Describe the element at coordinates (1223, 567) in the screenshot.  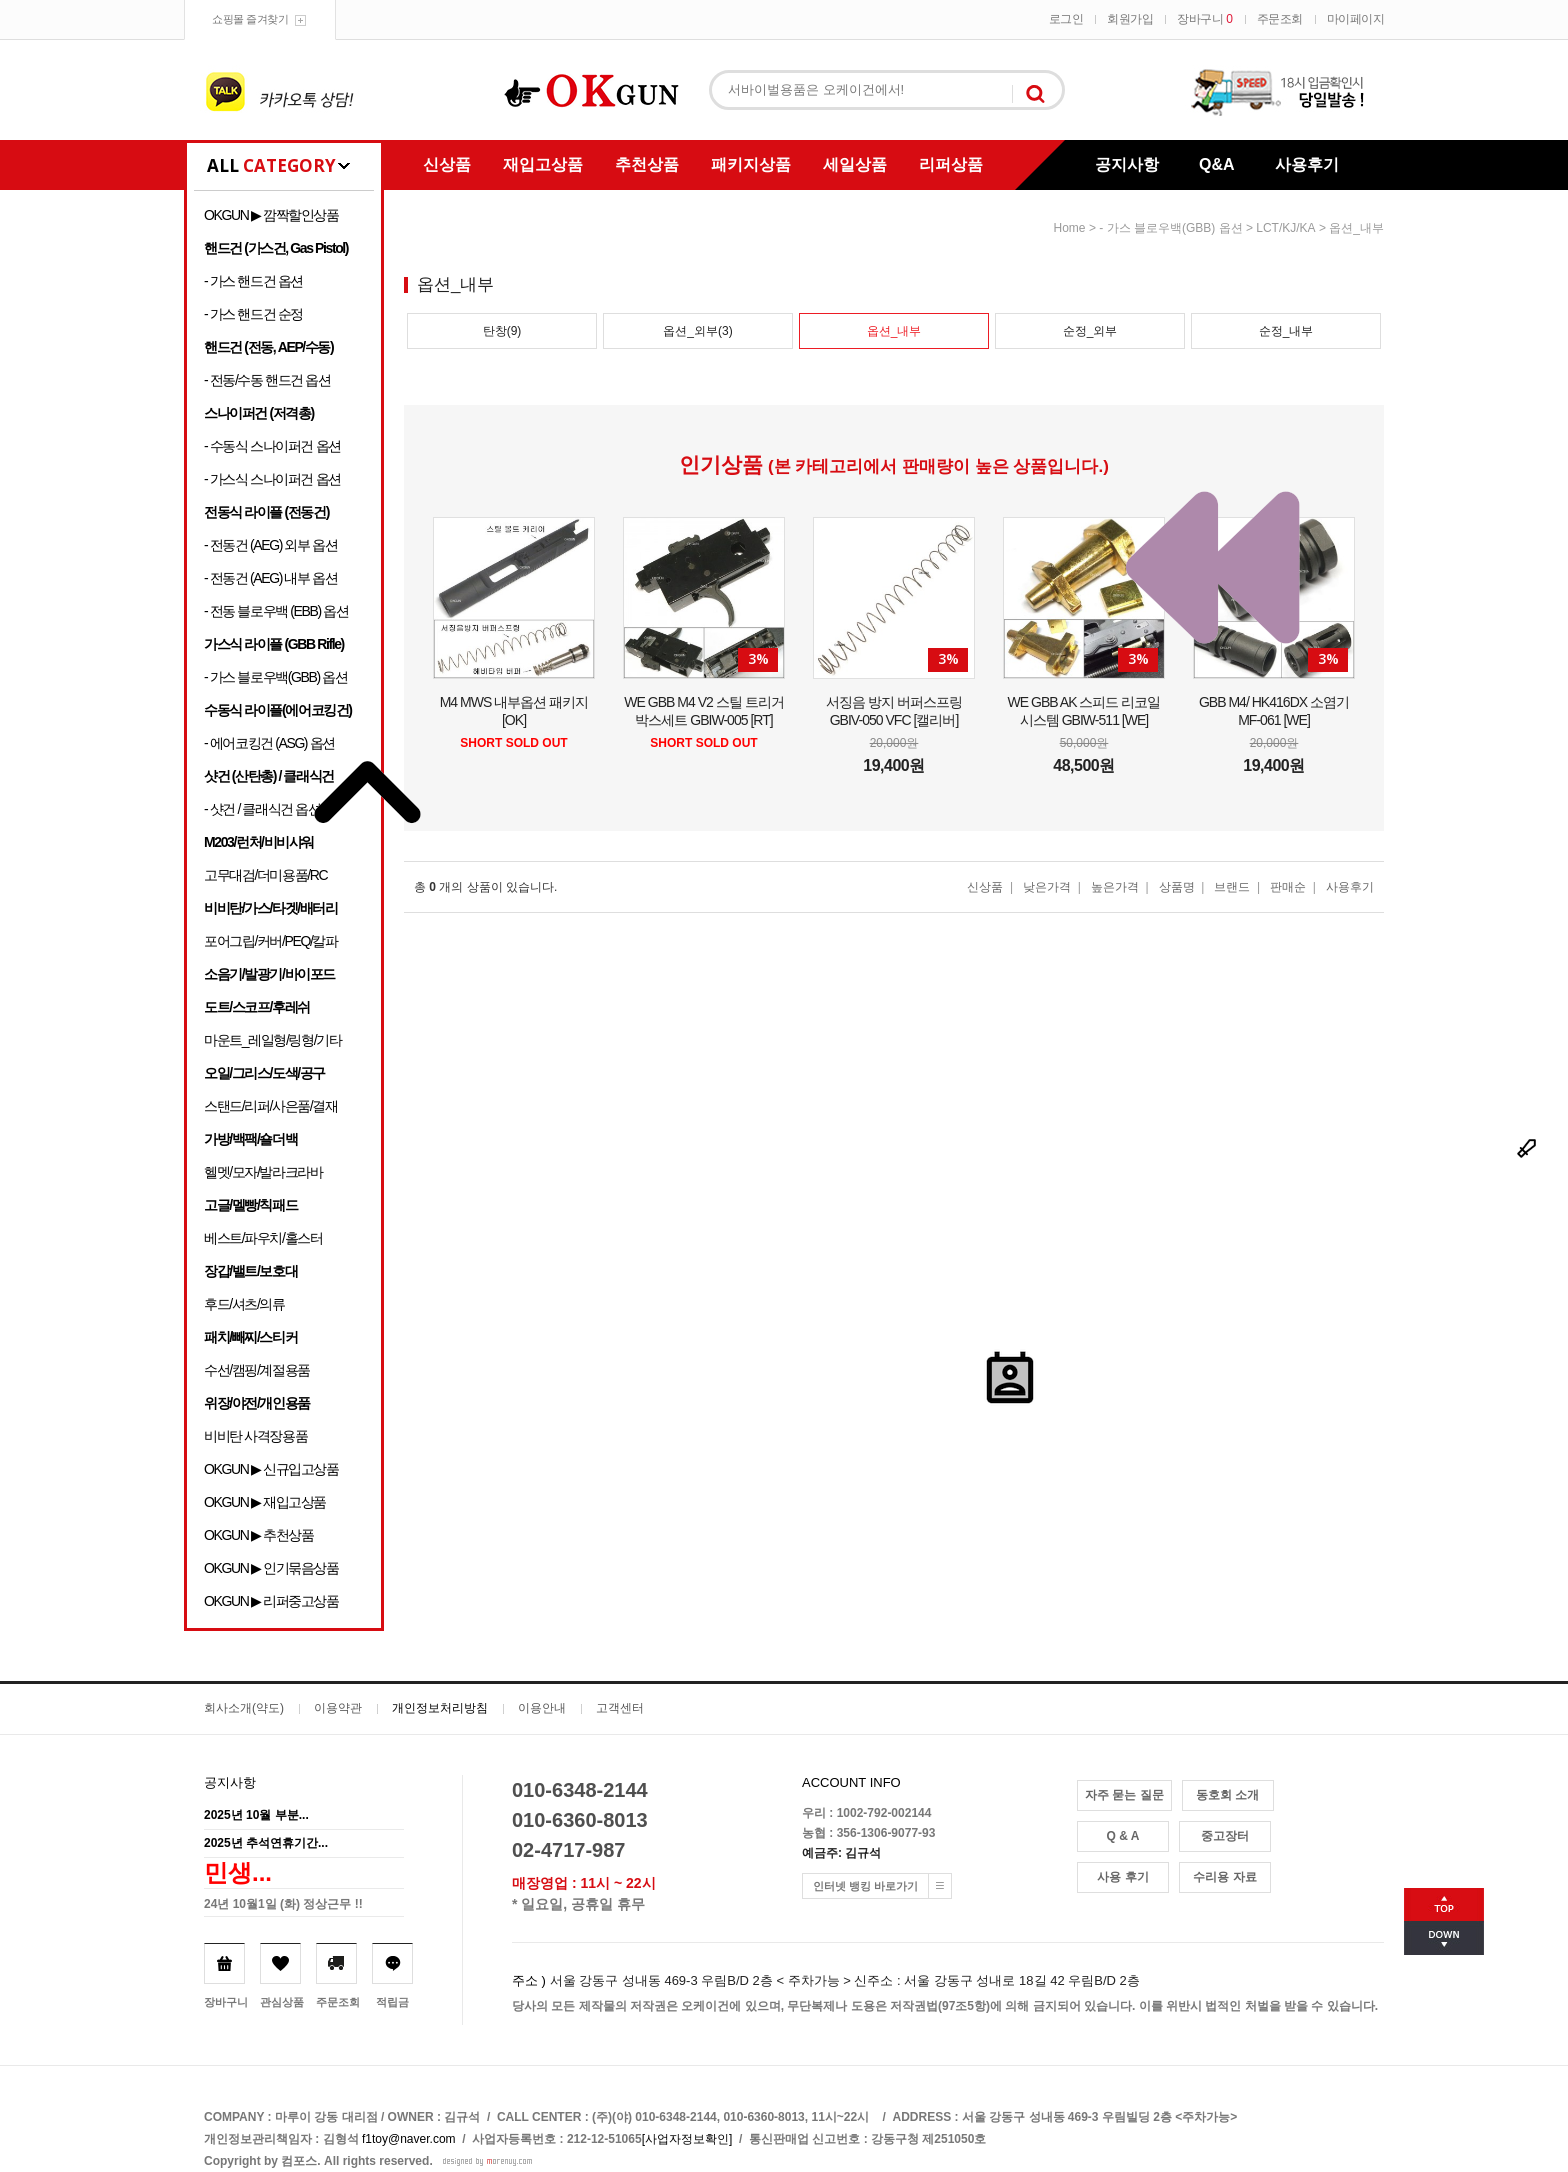
I see `skip to previous track` at that location.